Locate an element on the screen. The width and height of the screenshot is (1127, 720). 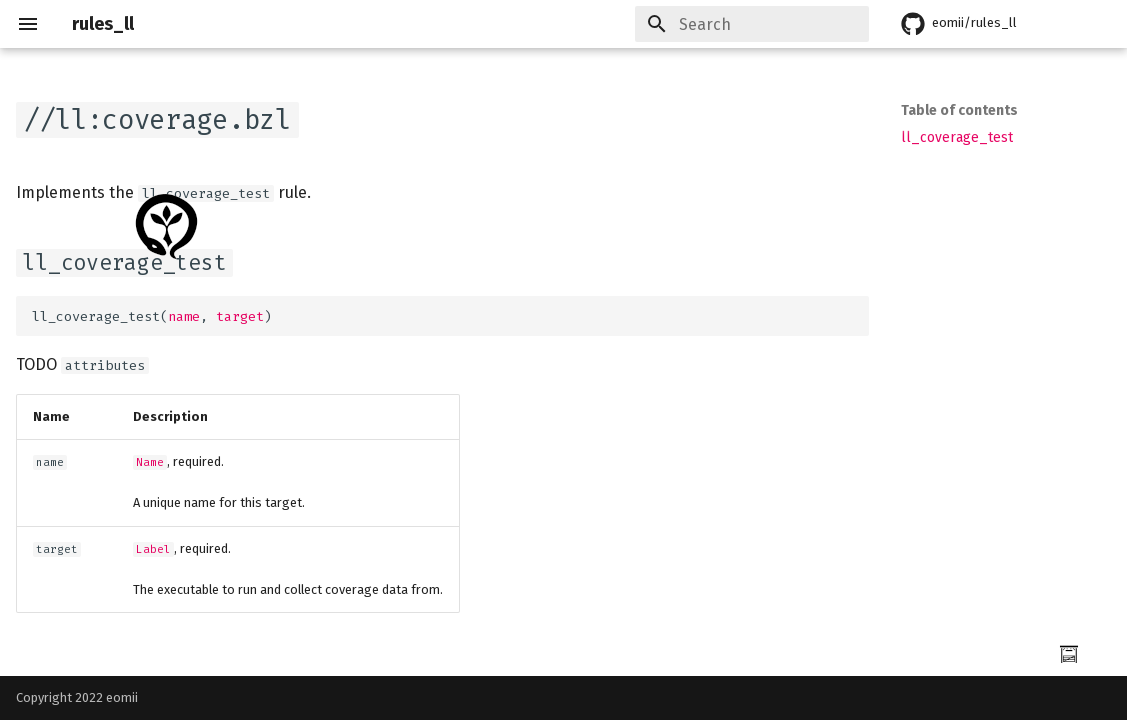
browse plants and animals category is located at coordinates (166, 226).